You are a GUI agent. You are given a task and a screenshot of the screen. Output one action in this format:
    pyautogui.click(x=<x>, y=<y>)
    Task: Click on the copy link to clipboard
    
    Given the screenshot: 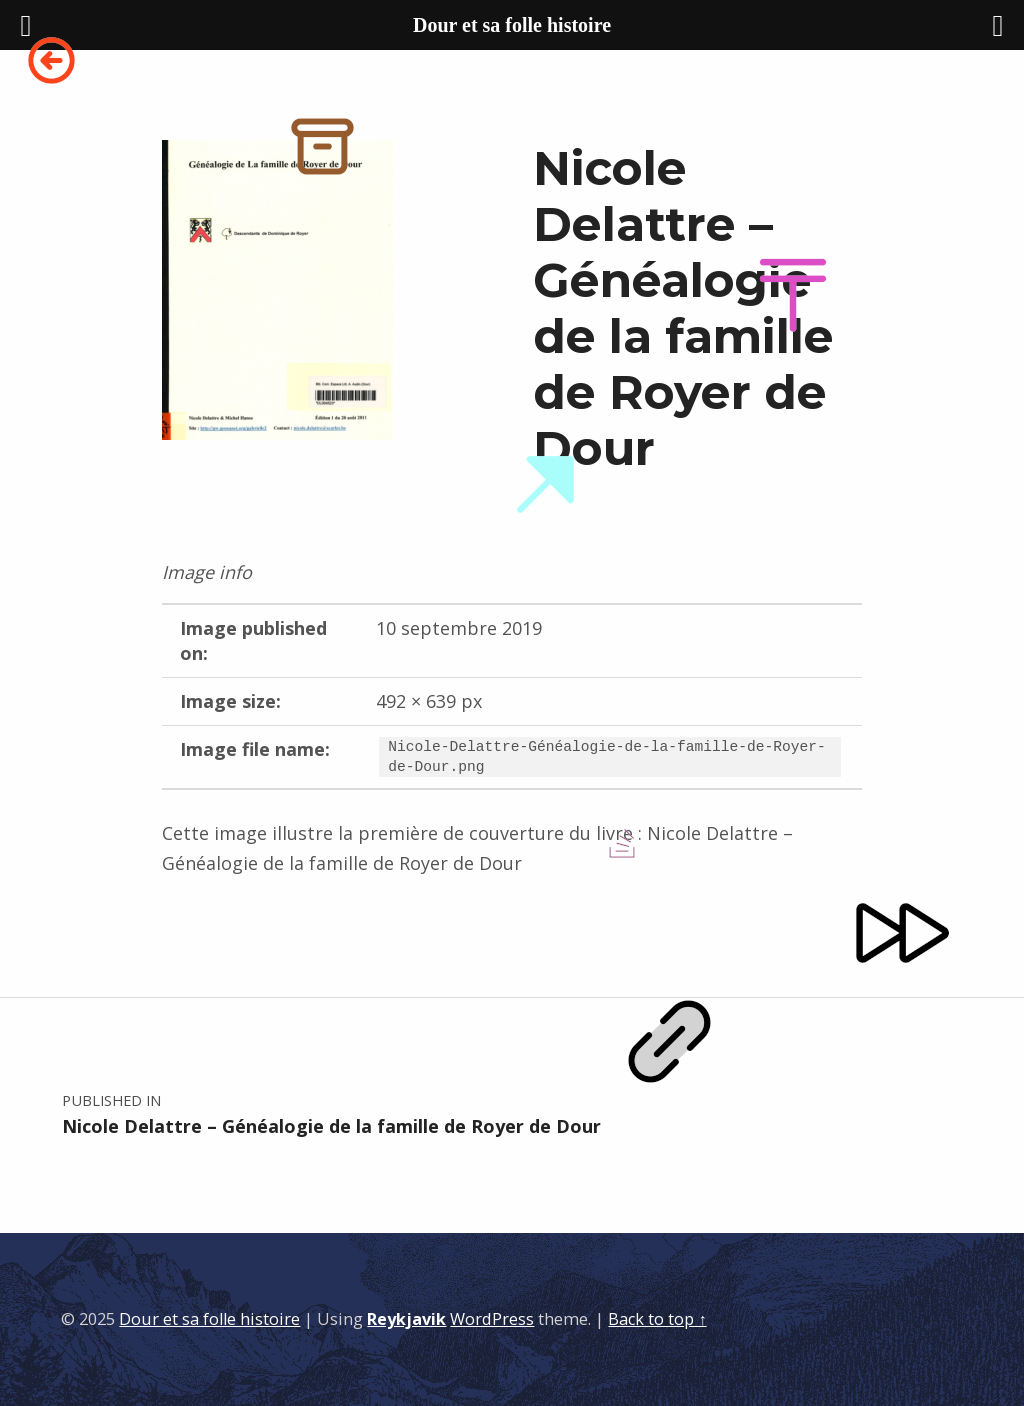 What is the action you would take?
    pyautogui.click(x=669, y=1041)
    